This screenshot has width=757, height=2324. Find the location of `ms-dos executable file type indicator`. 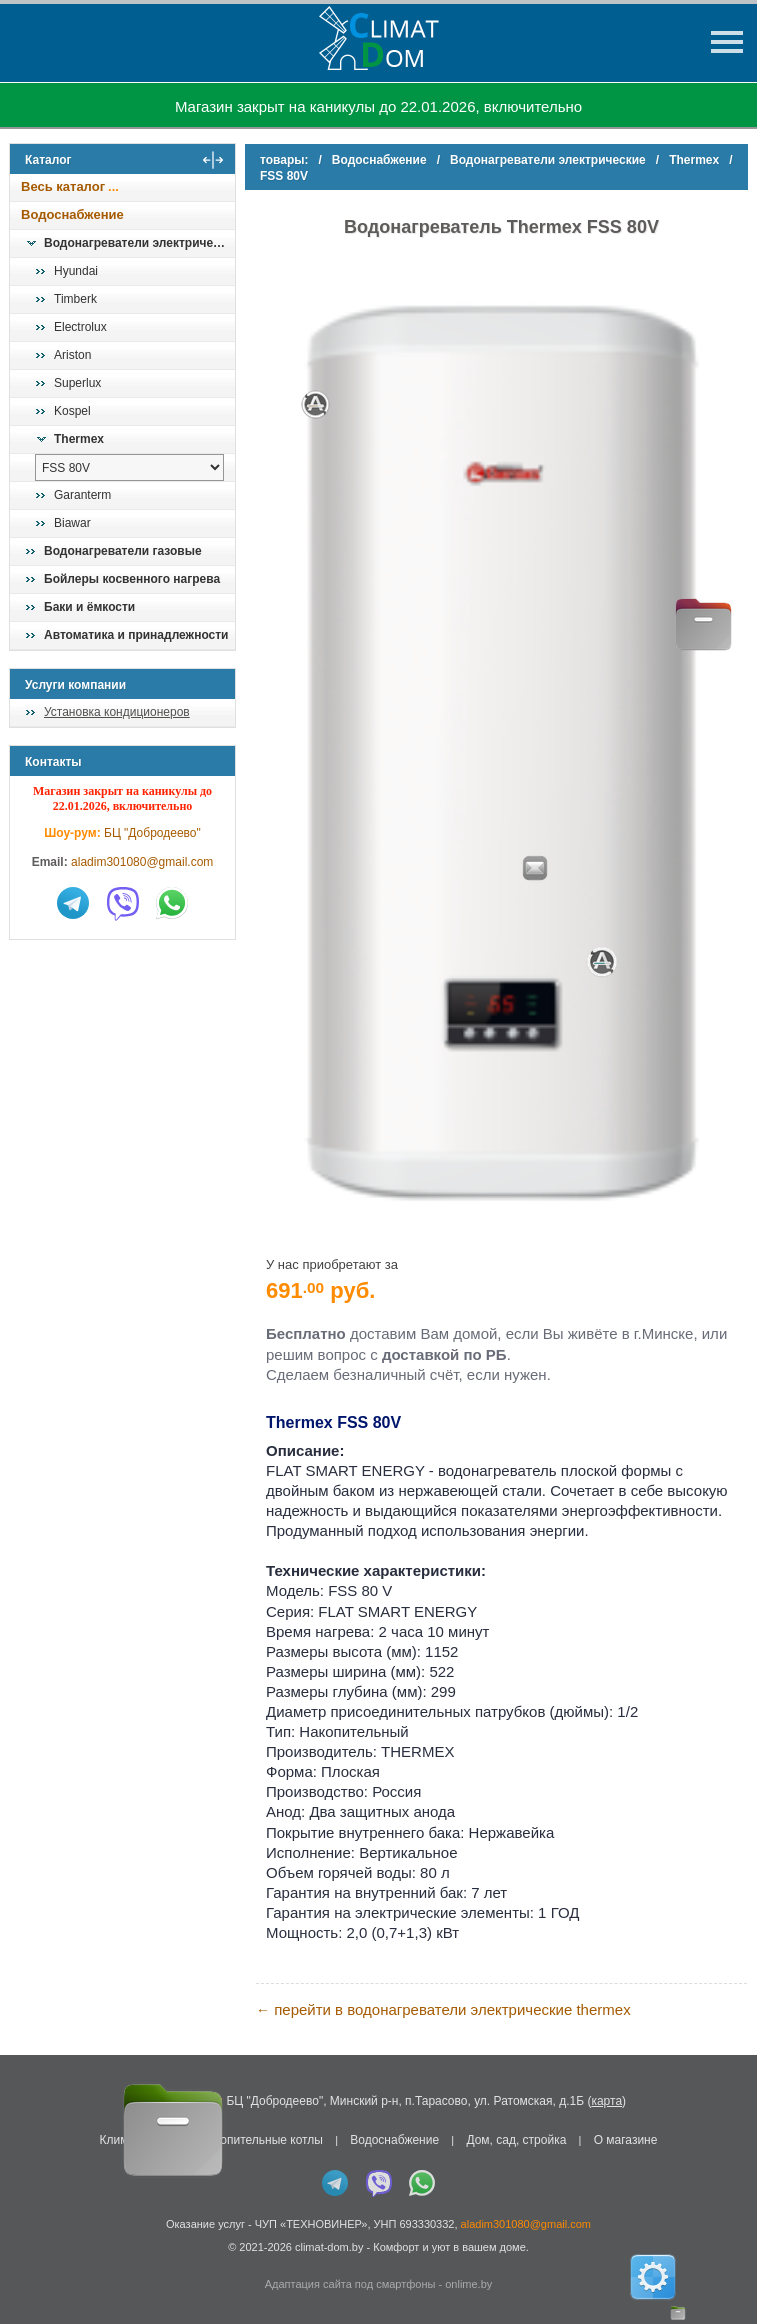

ms-dos executable file type indicator is located at coordinates (653, 2277).